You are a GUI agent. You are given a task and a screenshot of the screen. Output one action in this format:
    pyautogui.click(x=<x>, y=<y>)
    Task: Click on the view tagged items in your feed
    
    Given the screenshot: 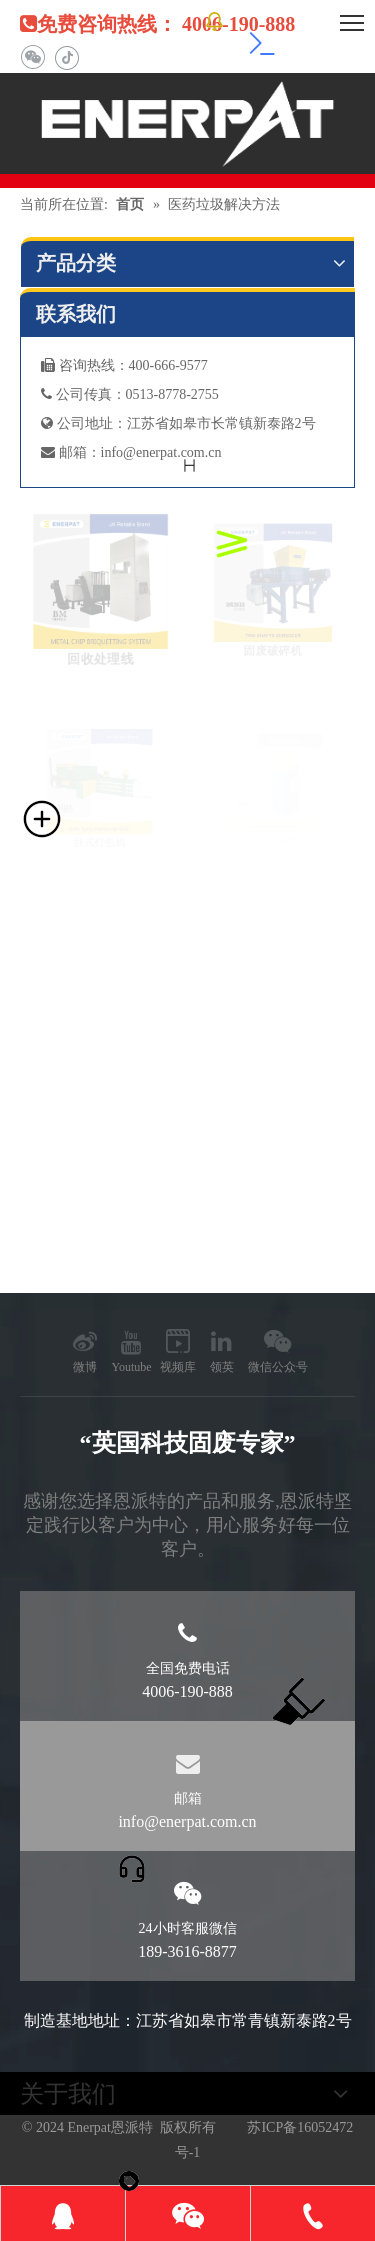 What is the action you would take?
    pyautogui.click(x=129, y=2181)
    